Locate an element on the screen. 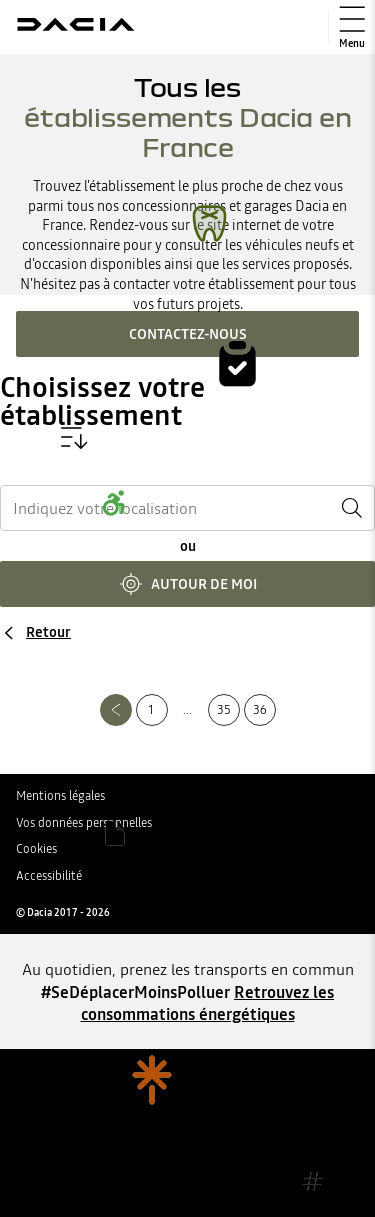  mark task as complete is located at coordinates (237, 363).